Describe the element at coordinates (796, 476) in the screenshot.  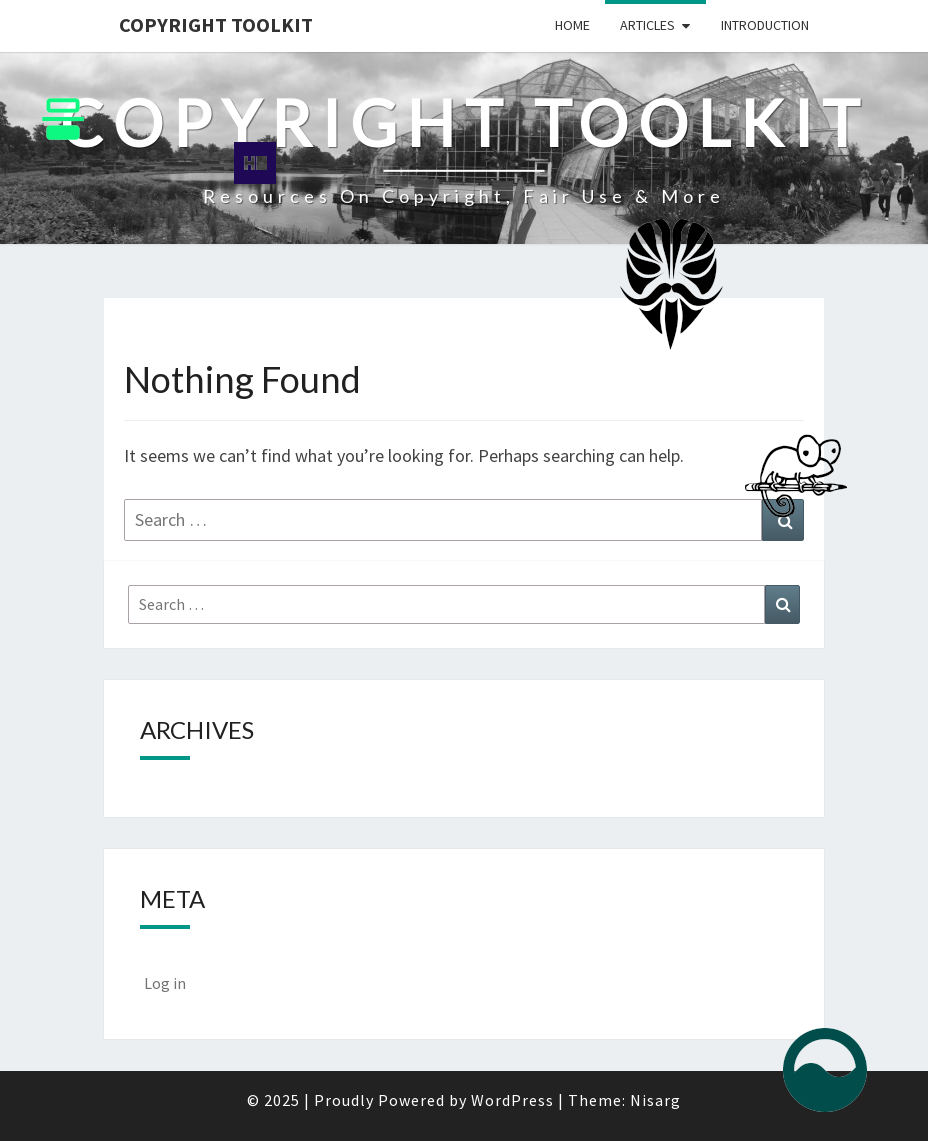
I see `open notepad++ text editor` at that location.